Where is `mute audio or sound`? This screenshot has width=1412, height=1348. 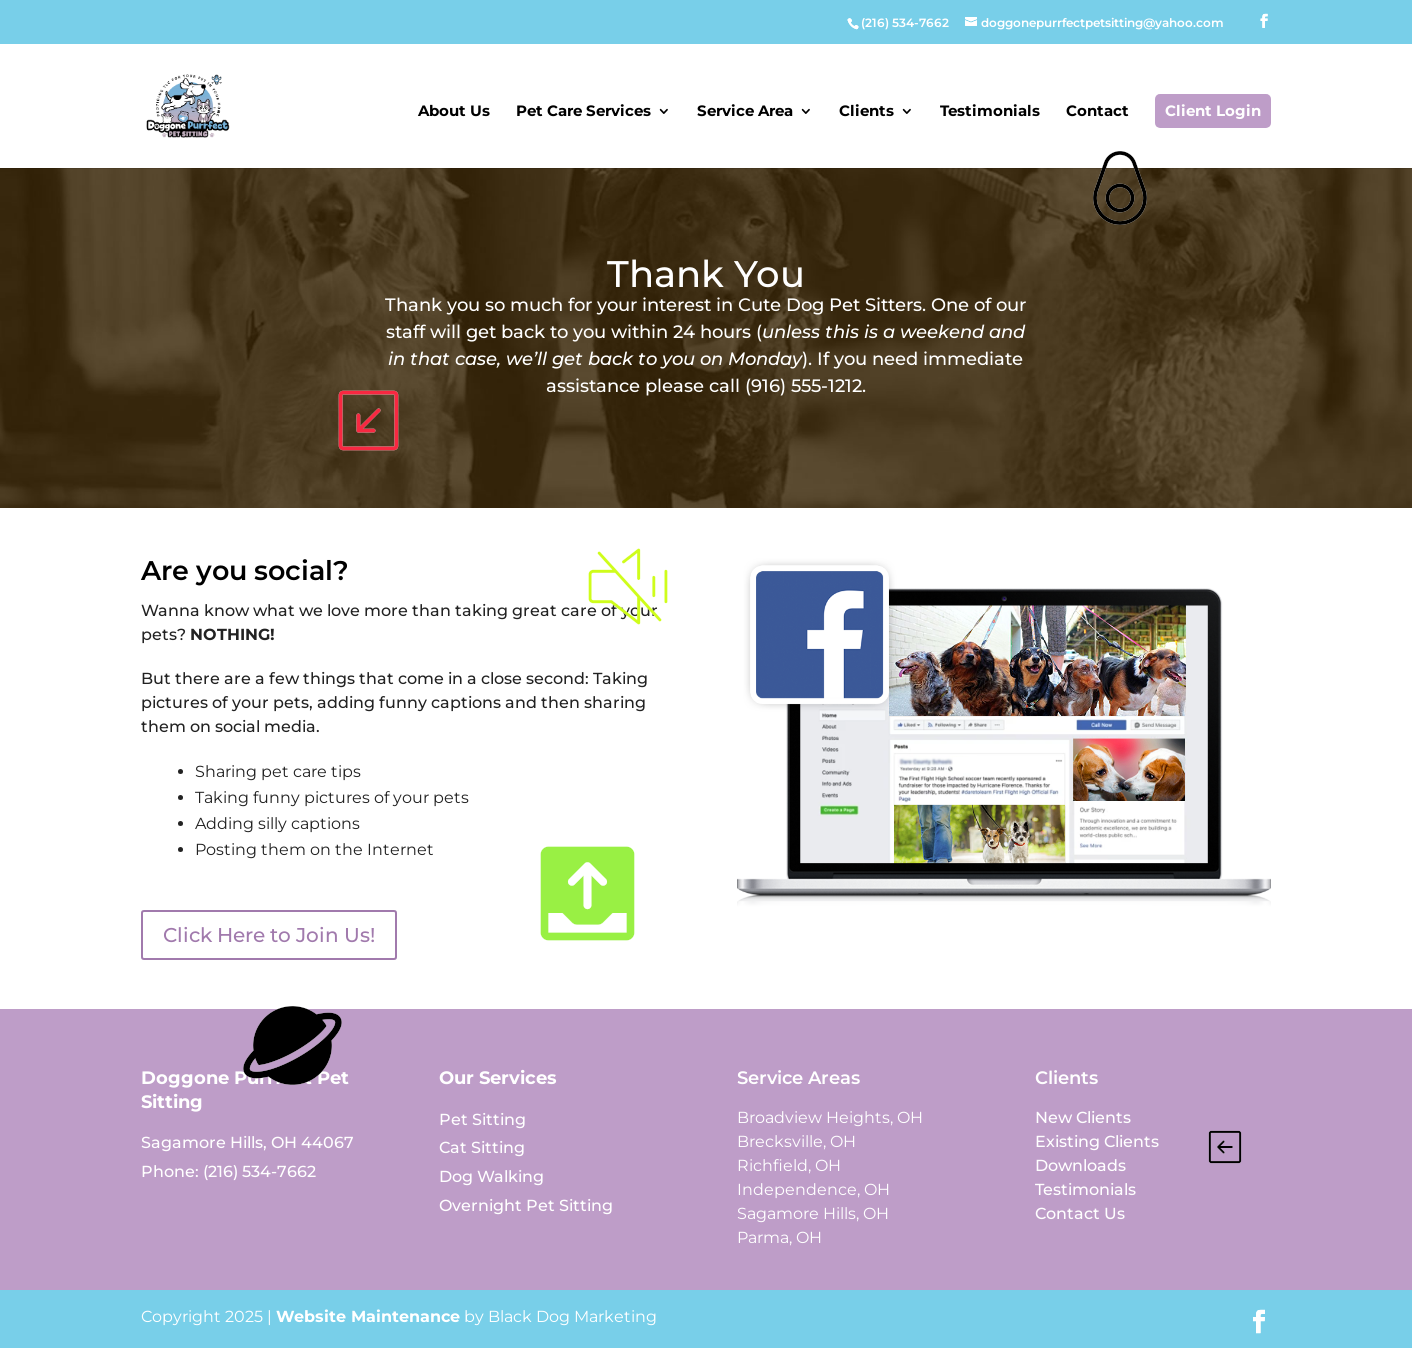
mute audio or sound is located at coordinates (626, 586).